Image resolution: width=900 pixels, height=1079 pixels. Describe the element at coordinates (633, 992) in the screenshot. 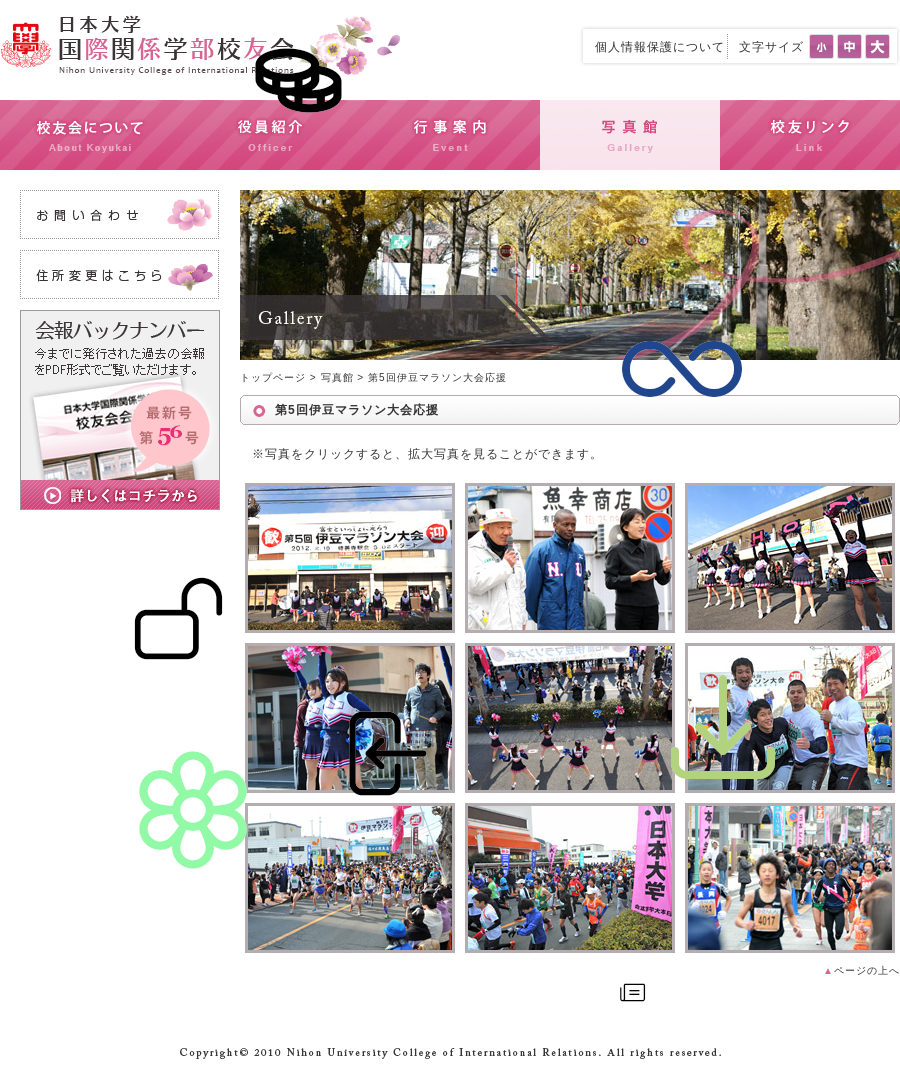

I see `view news feed or articles` at that location.